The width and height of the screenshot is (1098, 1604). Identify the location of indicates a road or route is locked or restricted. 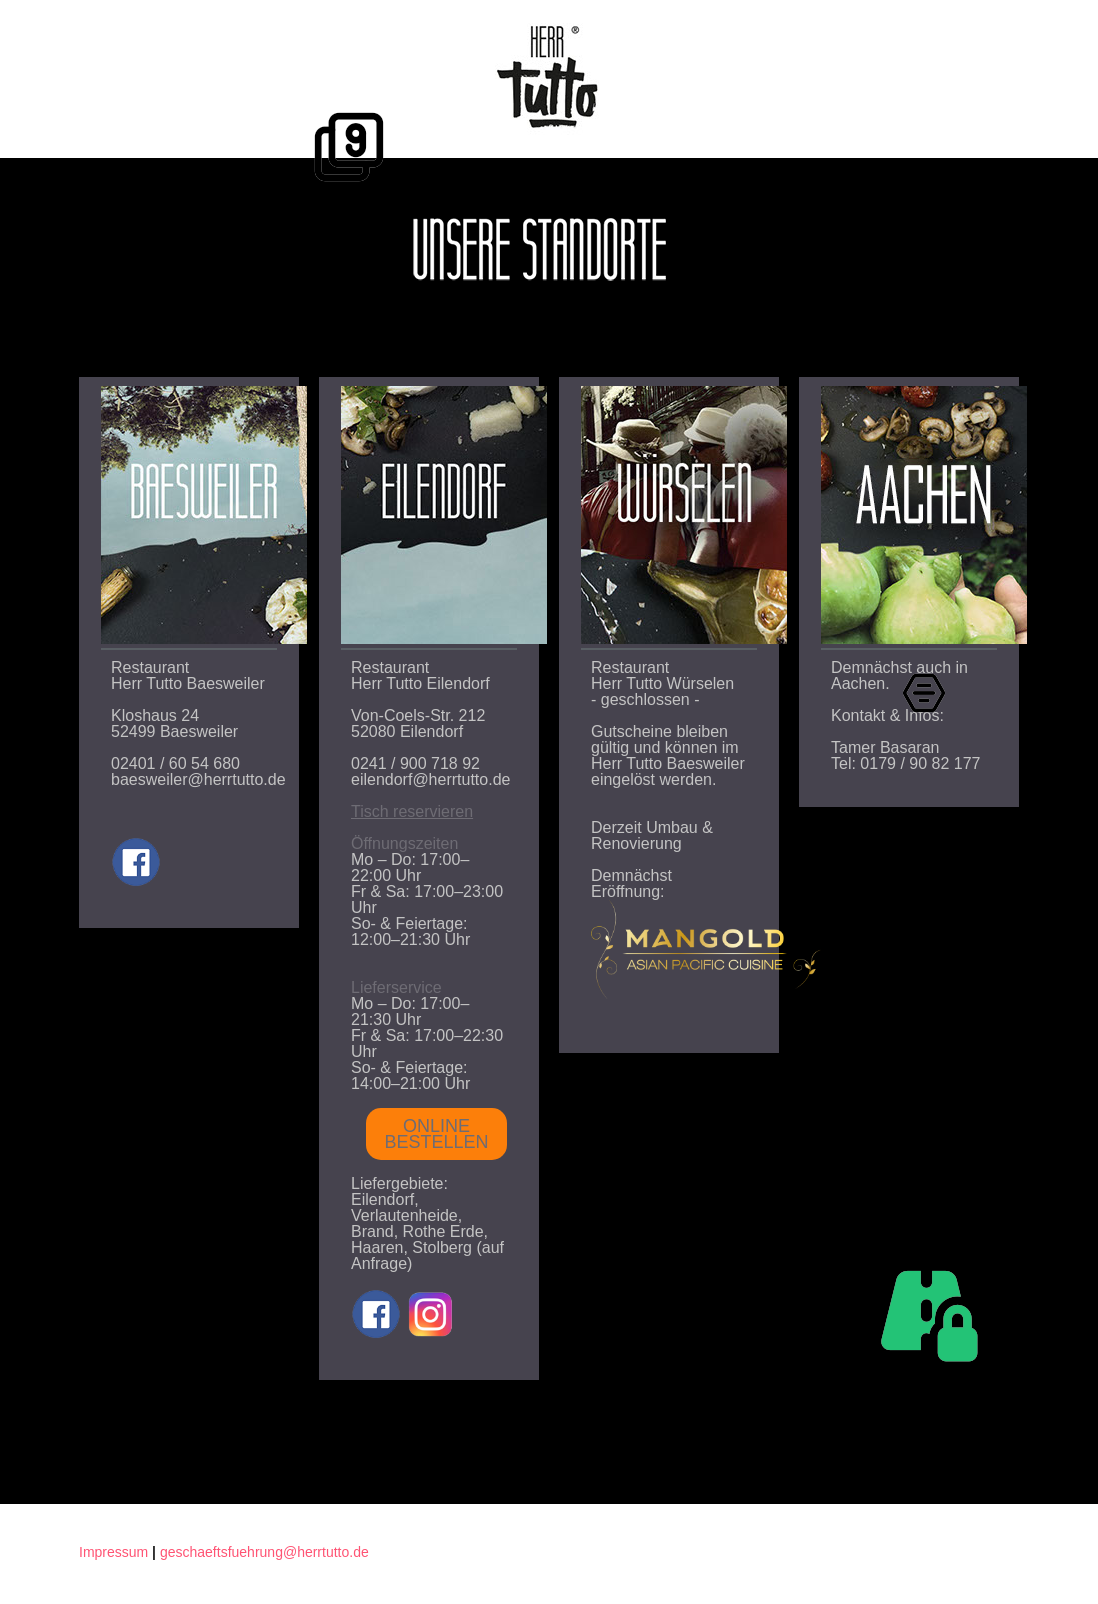
(926, 1310).